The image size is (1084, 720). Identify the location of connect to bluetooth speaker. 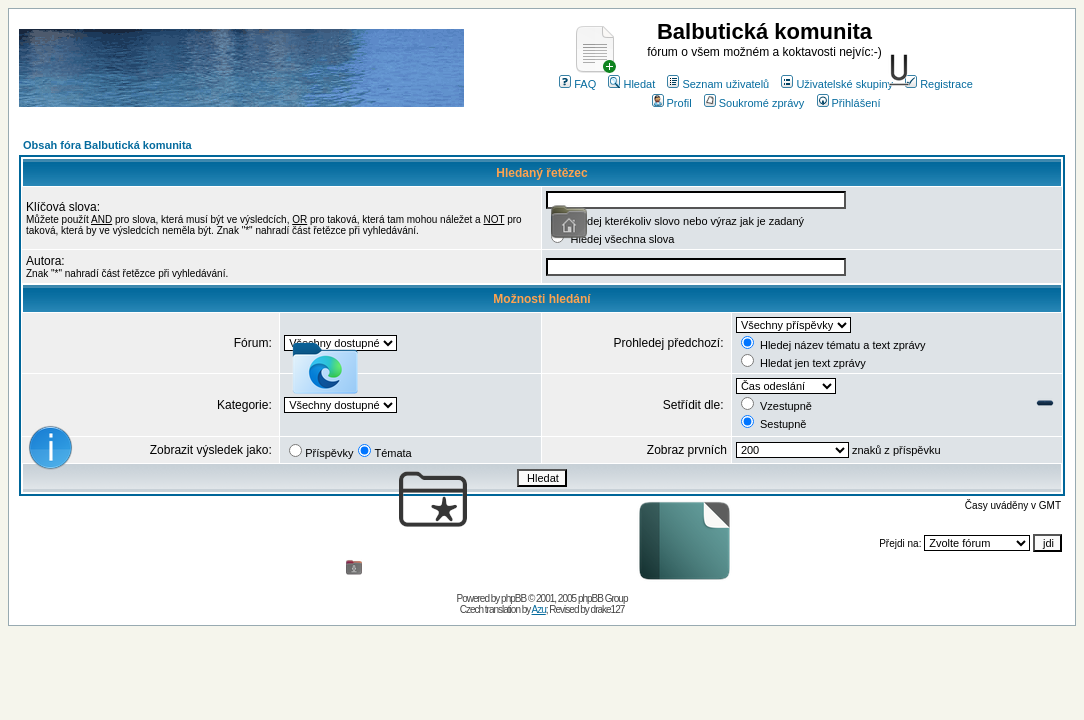
(1045, 403).